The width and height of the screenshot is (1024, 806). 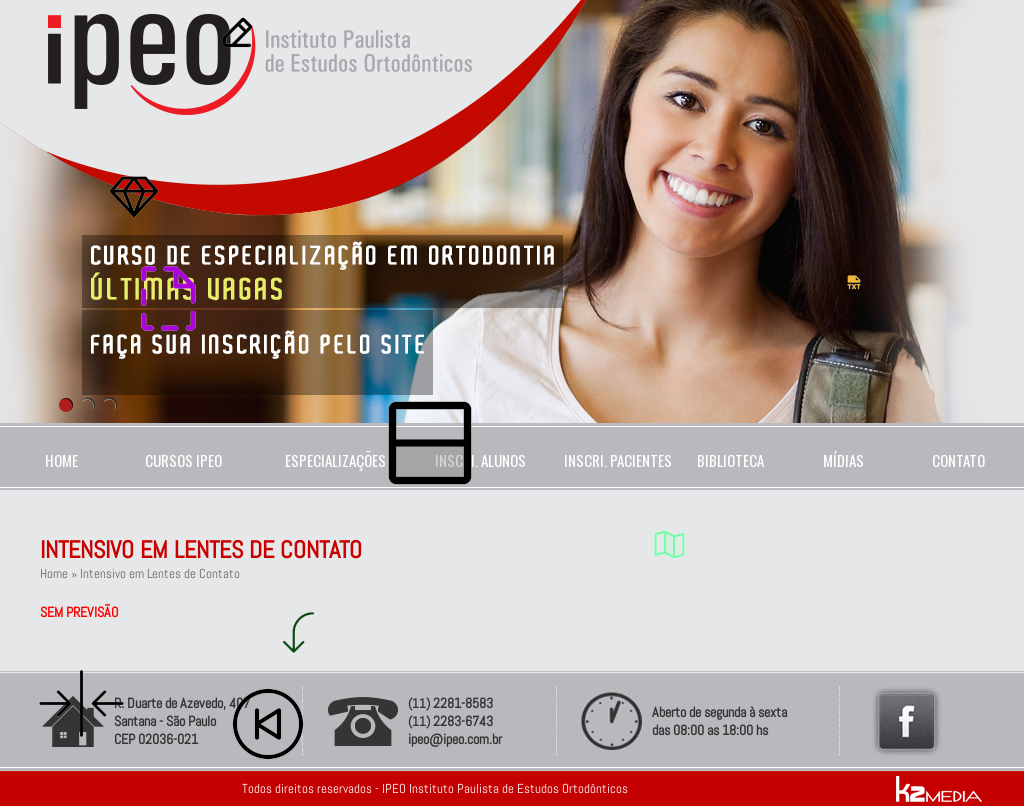 I want to click on go back and down in navigation, so click(x=298, y=632).